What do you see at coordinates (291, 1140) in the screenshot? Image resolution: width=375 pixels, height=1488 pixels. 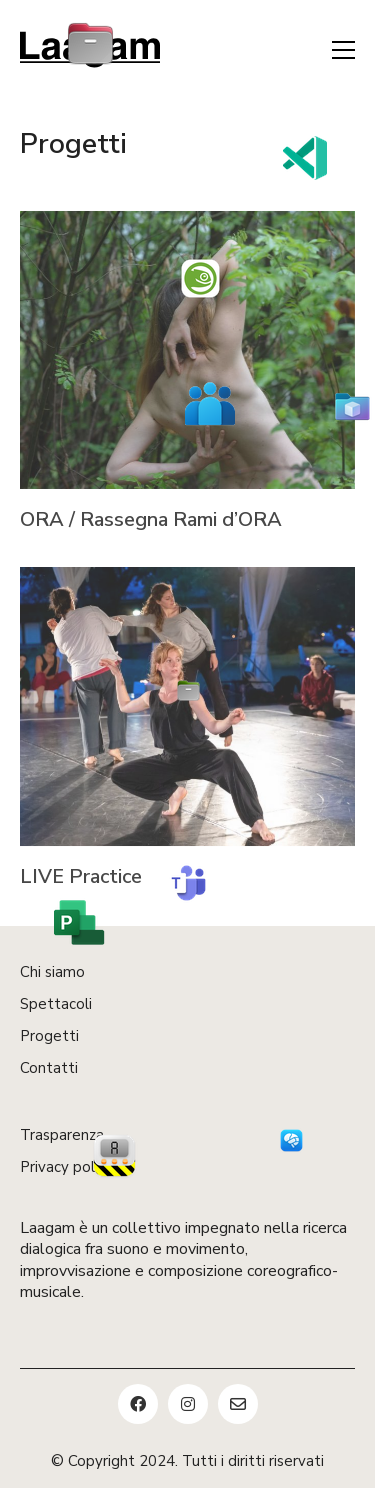 I see `open gbrainy brain training app` at bounding box center [291, 1140].